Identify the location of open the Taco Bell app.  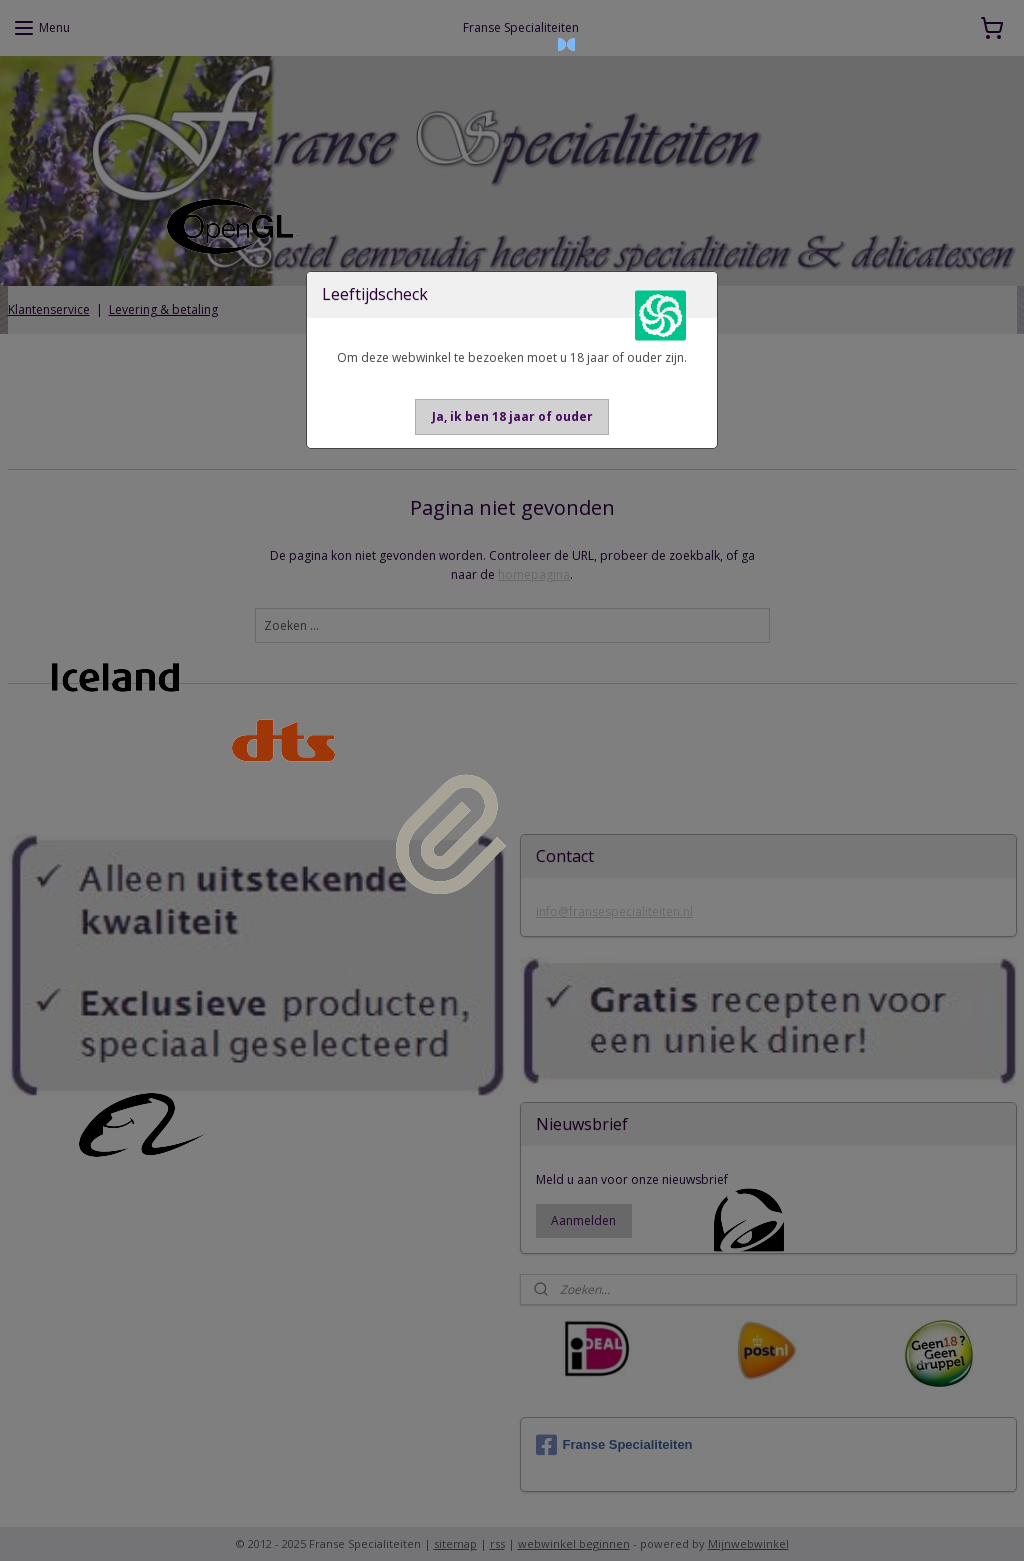
(749, 1220).